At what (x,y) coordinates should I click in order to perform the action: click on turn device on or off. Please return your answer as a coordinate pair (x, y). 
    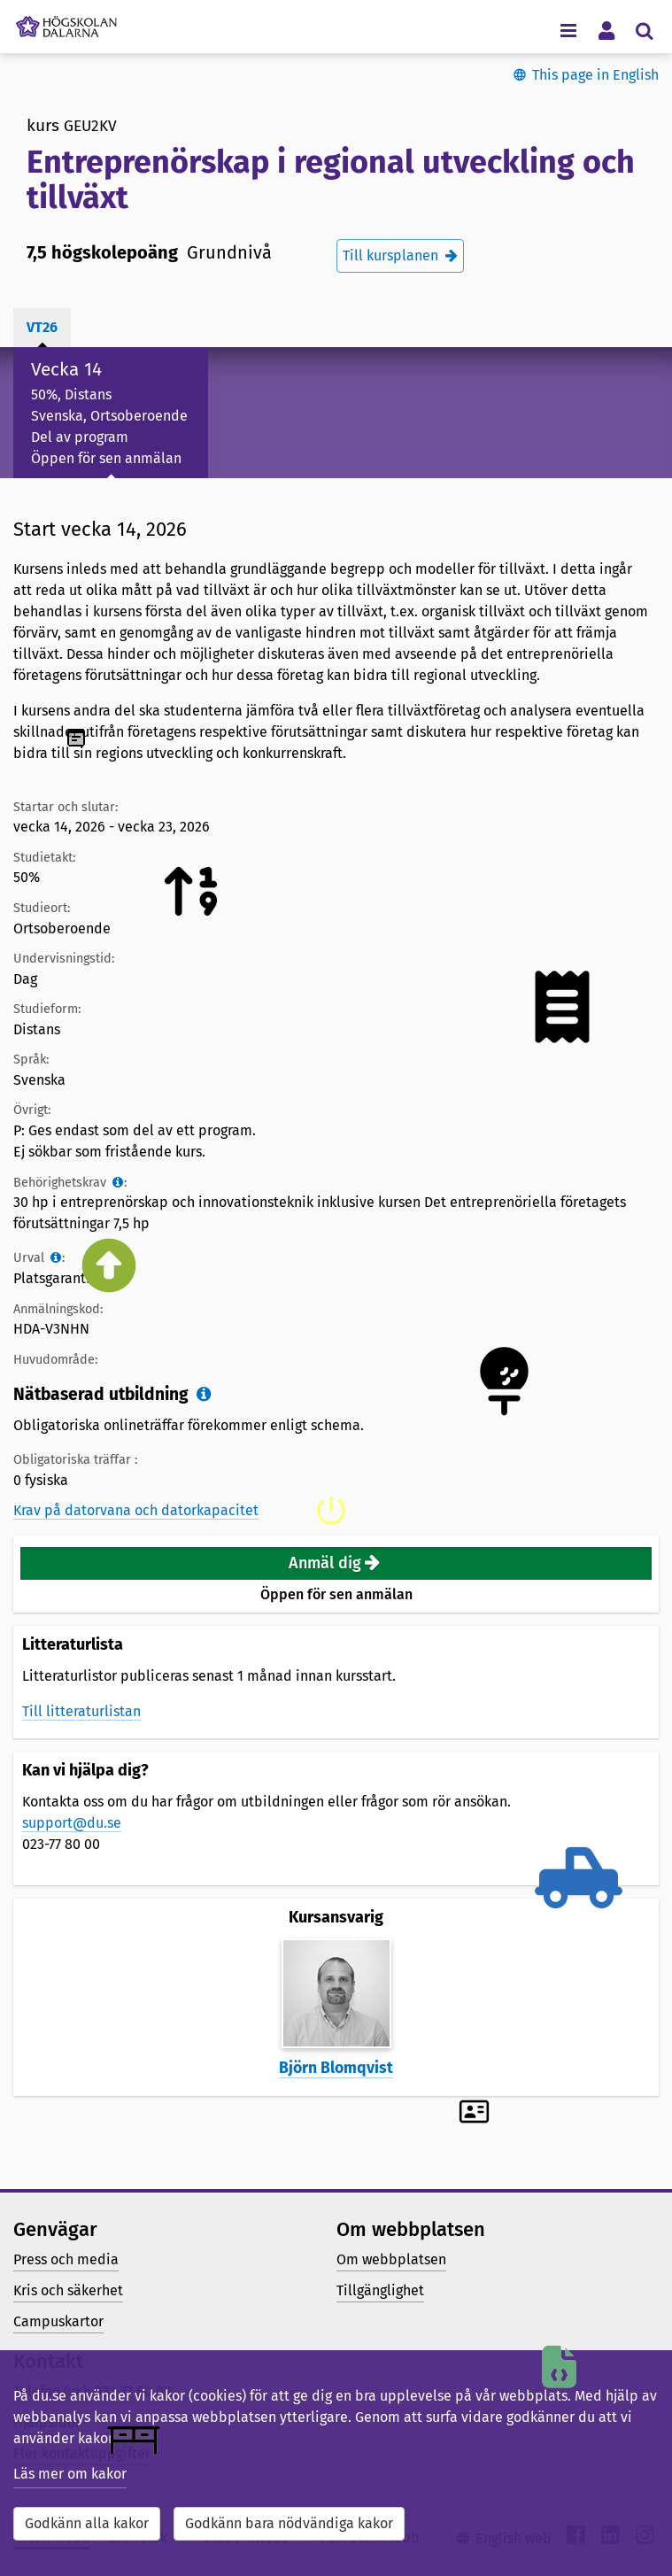
    Looking at the image, I should click on (331, 1511).